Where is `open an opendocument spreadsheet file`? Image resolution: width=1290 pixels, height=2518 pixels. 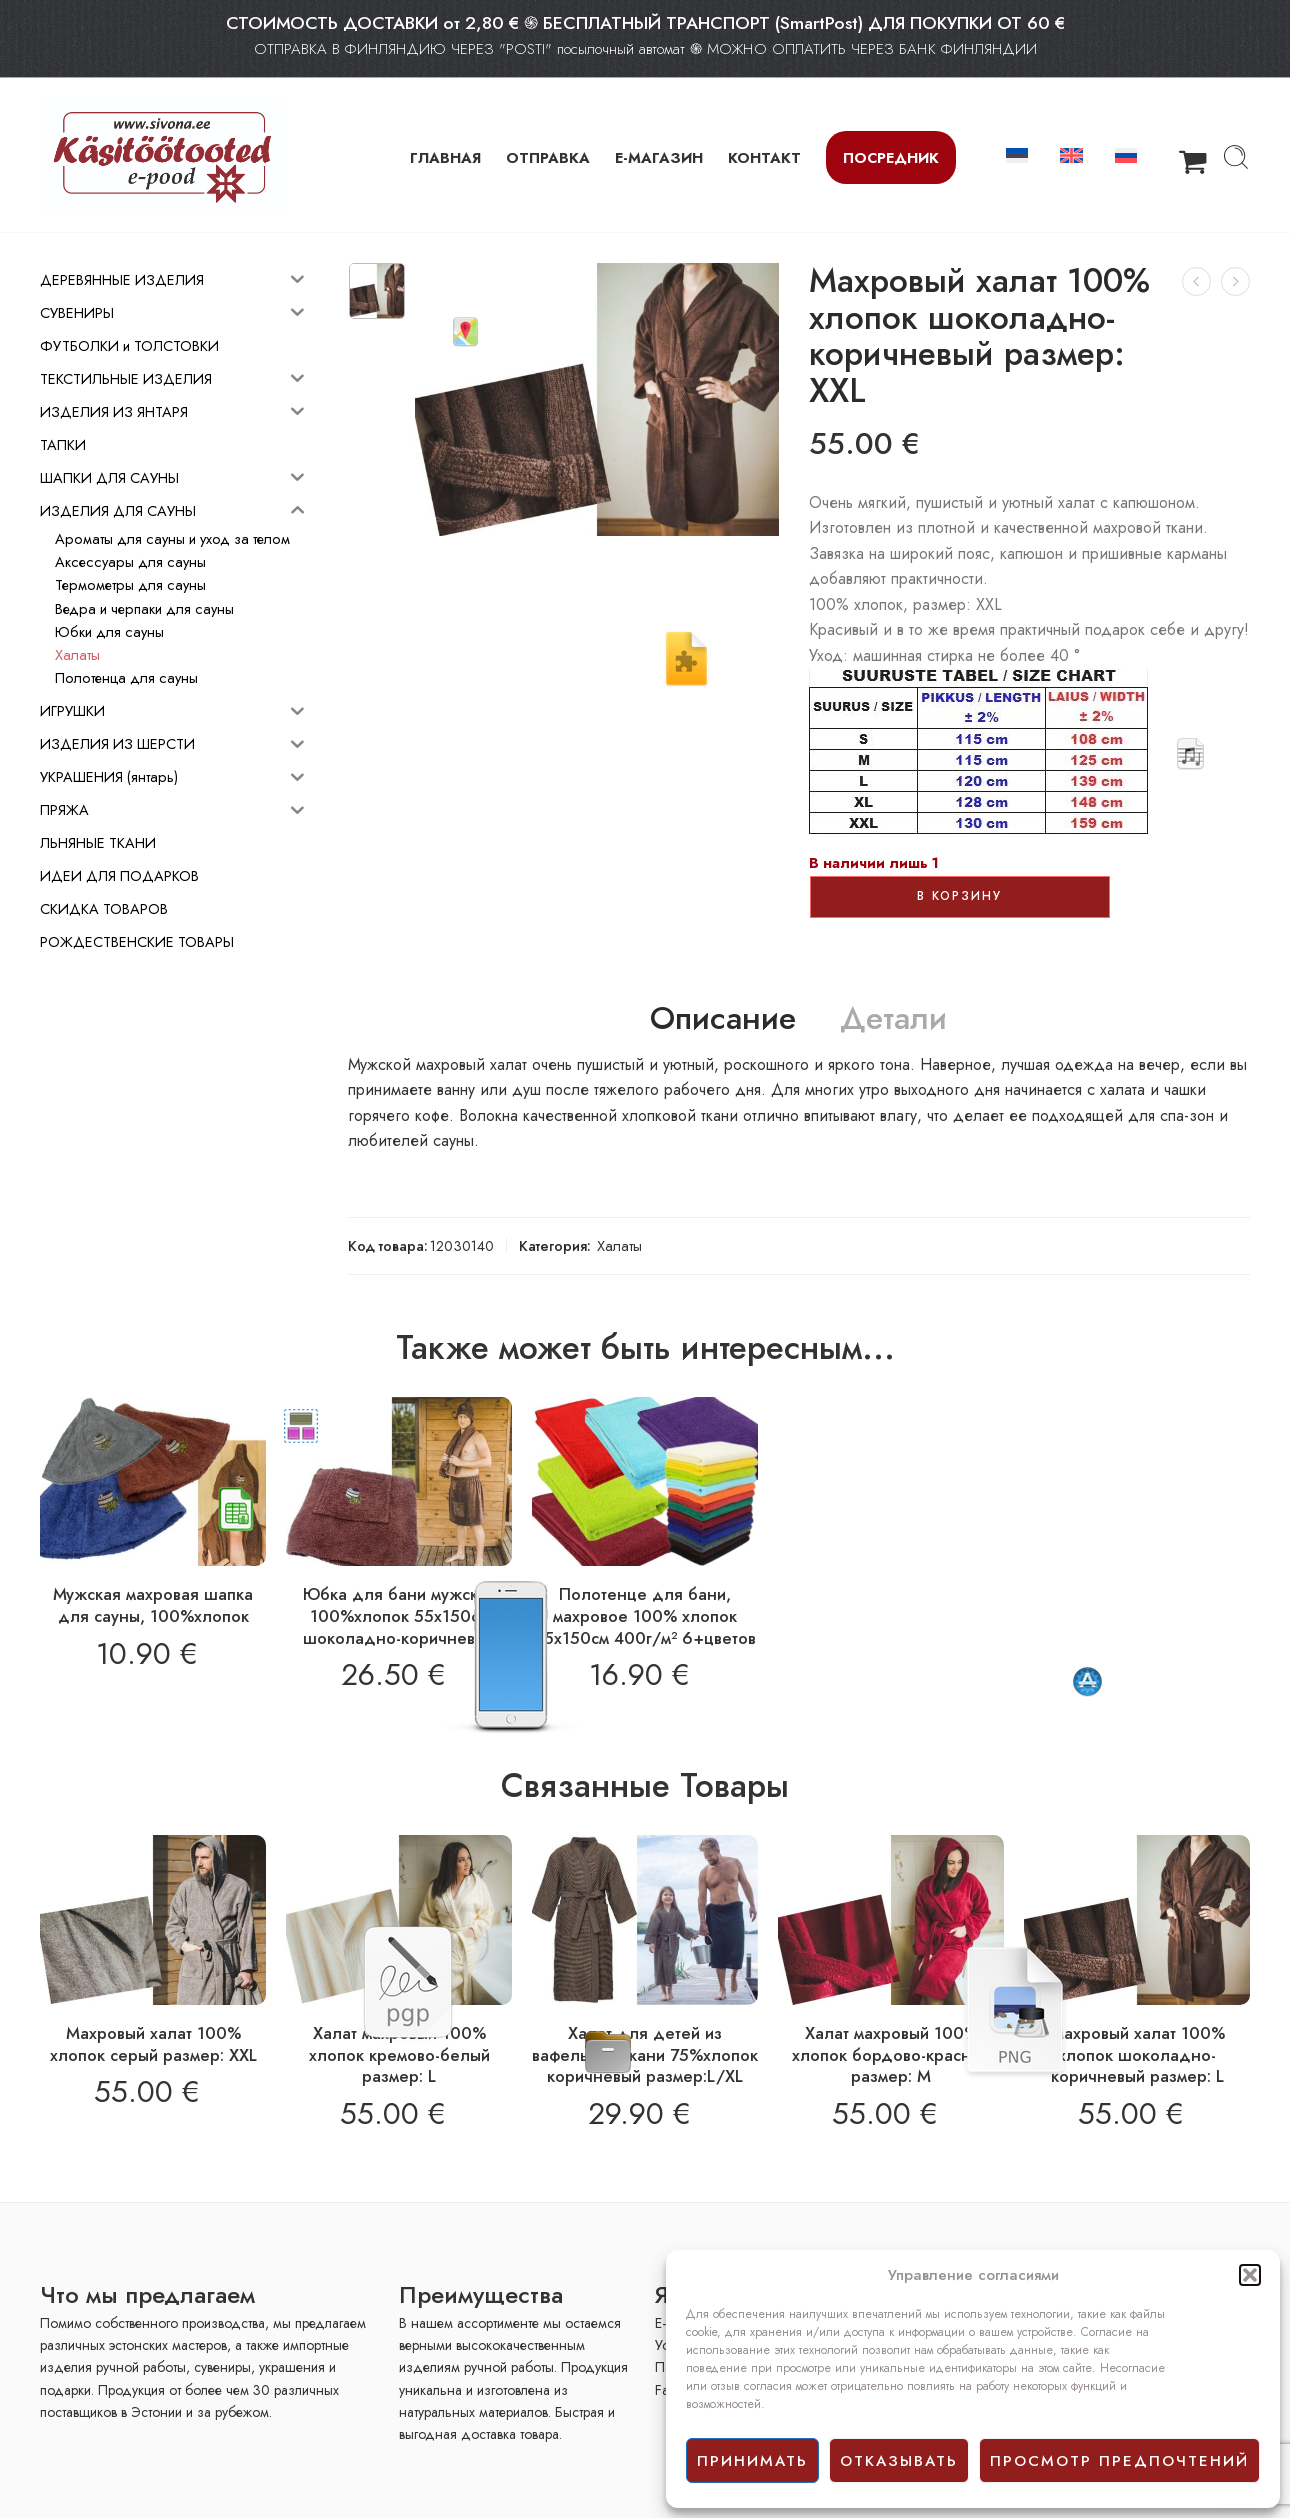
open an opendocument spreadsheet file is located at coordinates (236, 1509).